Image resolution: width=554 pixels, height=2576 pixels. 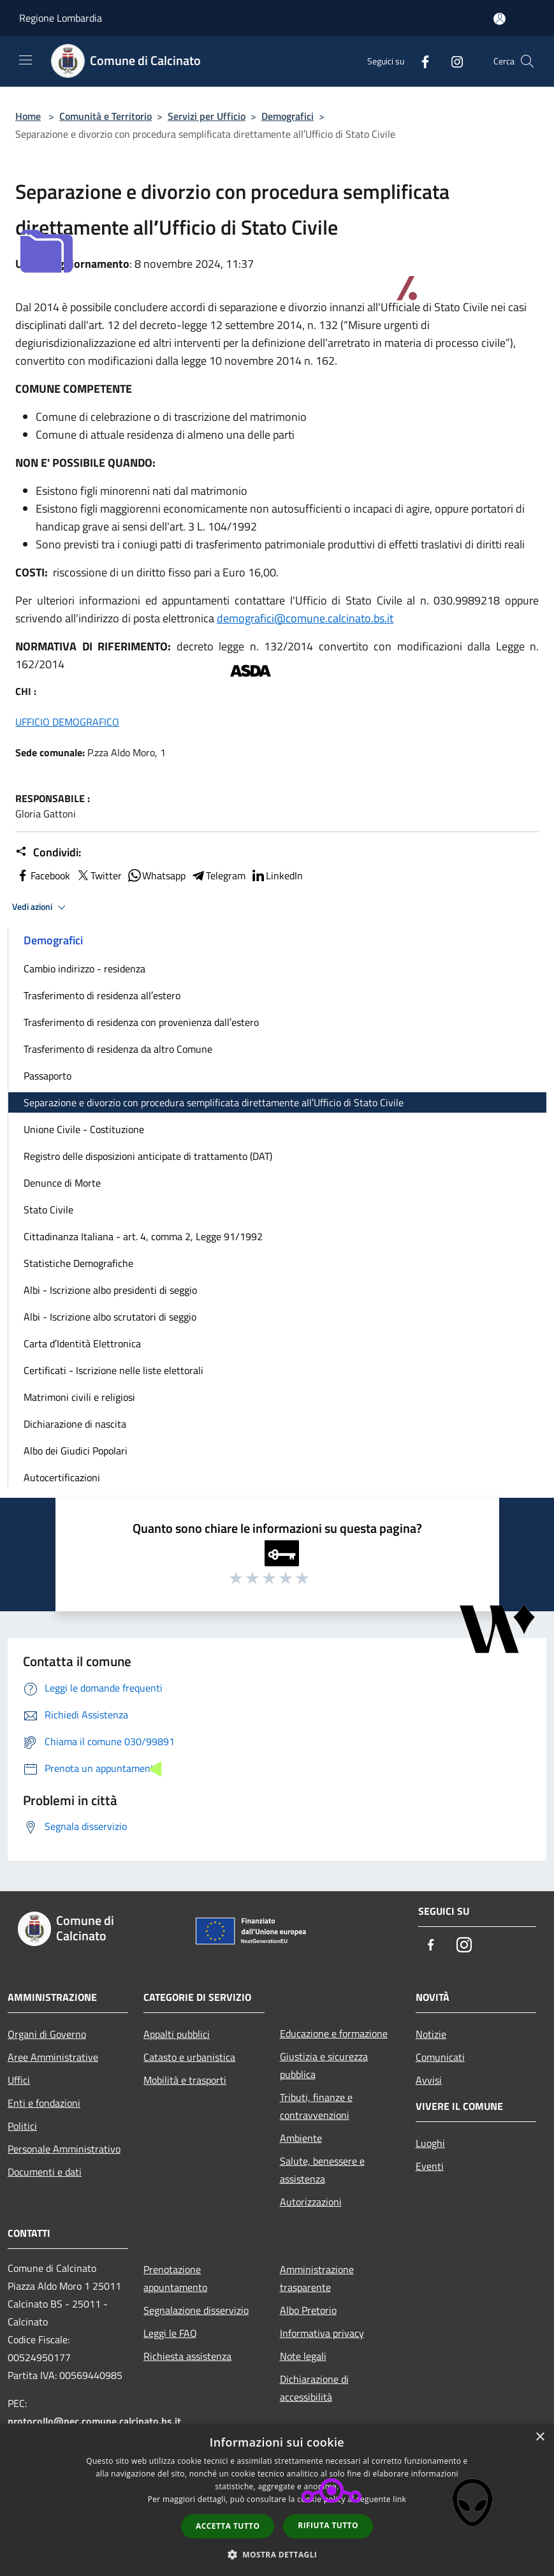 I want to click on indicates sci-fi or extraterrestrial content, so click(x=472, y=2502).